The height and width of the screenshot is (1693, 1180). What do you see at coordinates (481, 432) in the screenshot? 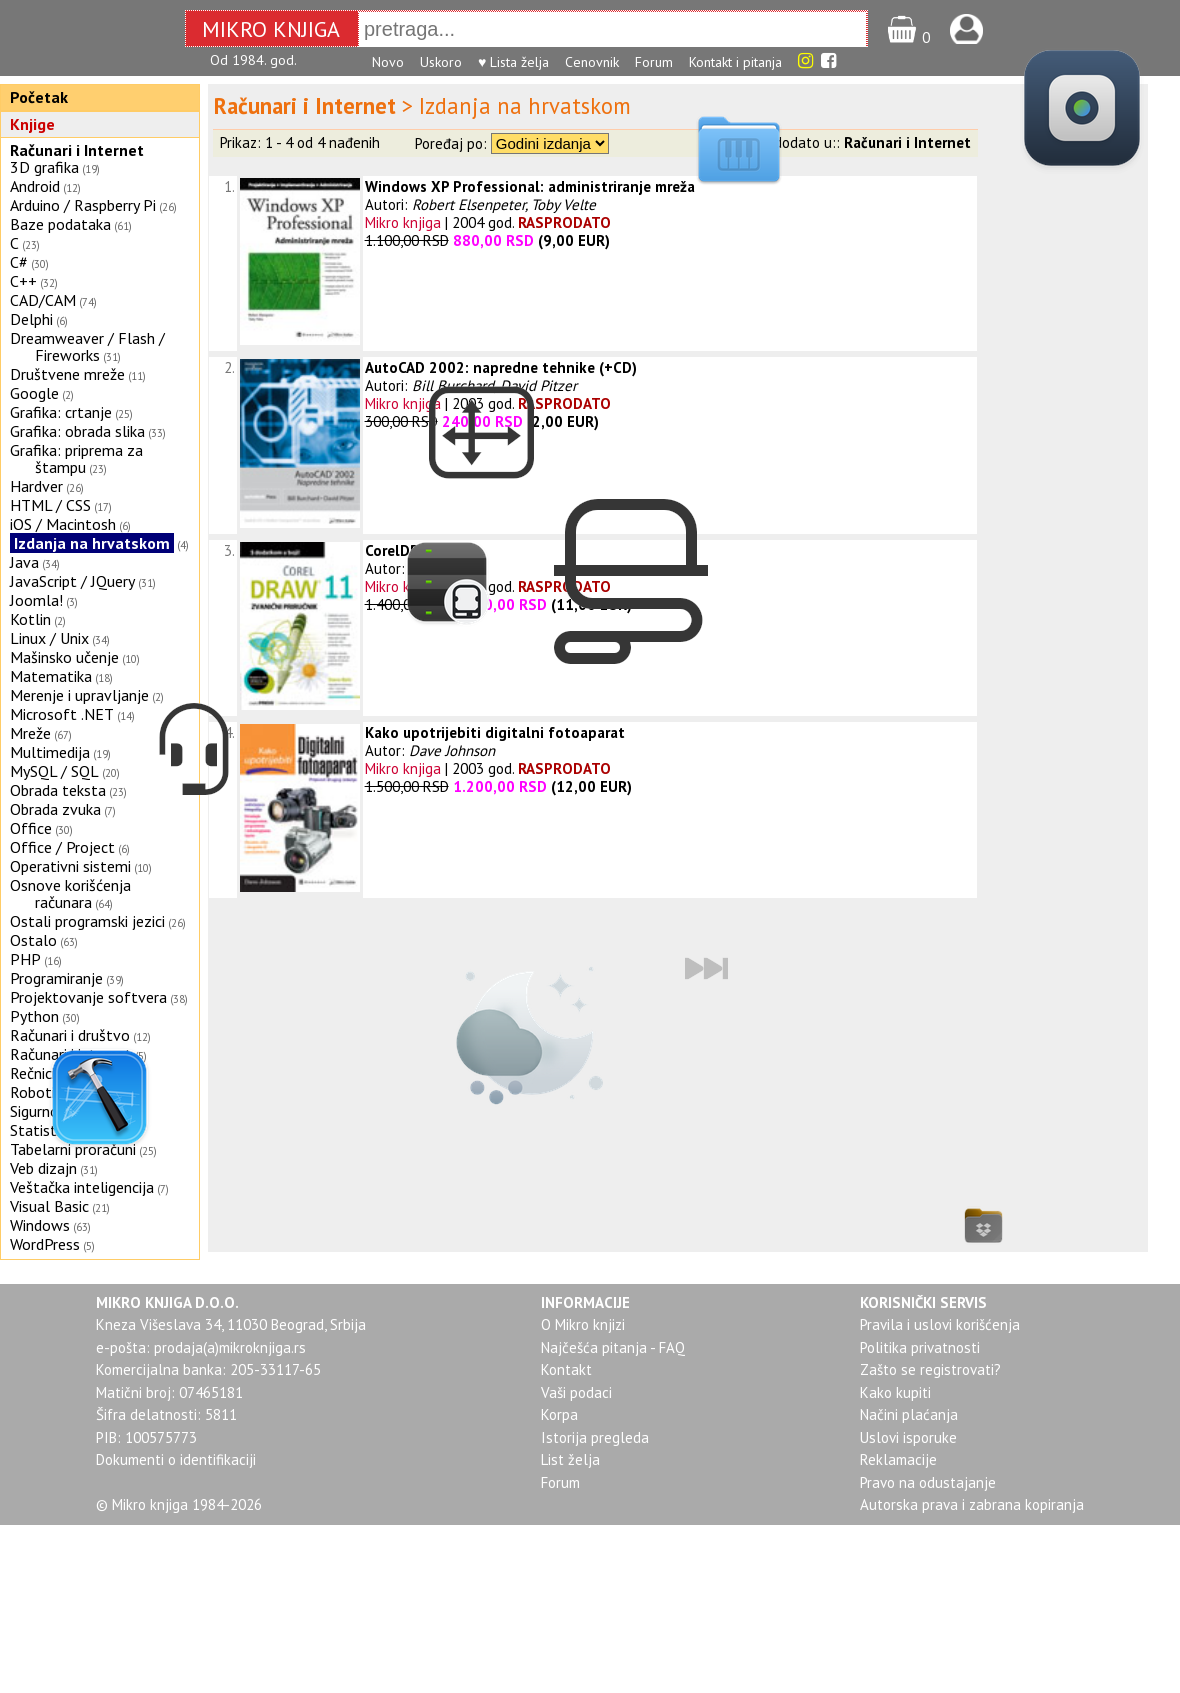
I see `adjust display or screen settings` at bounding box center [481, 432].